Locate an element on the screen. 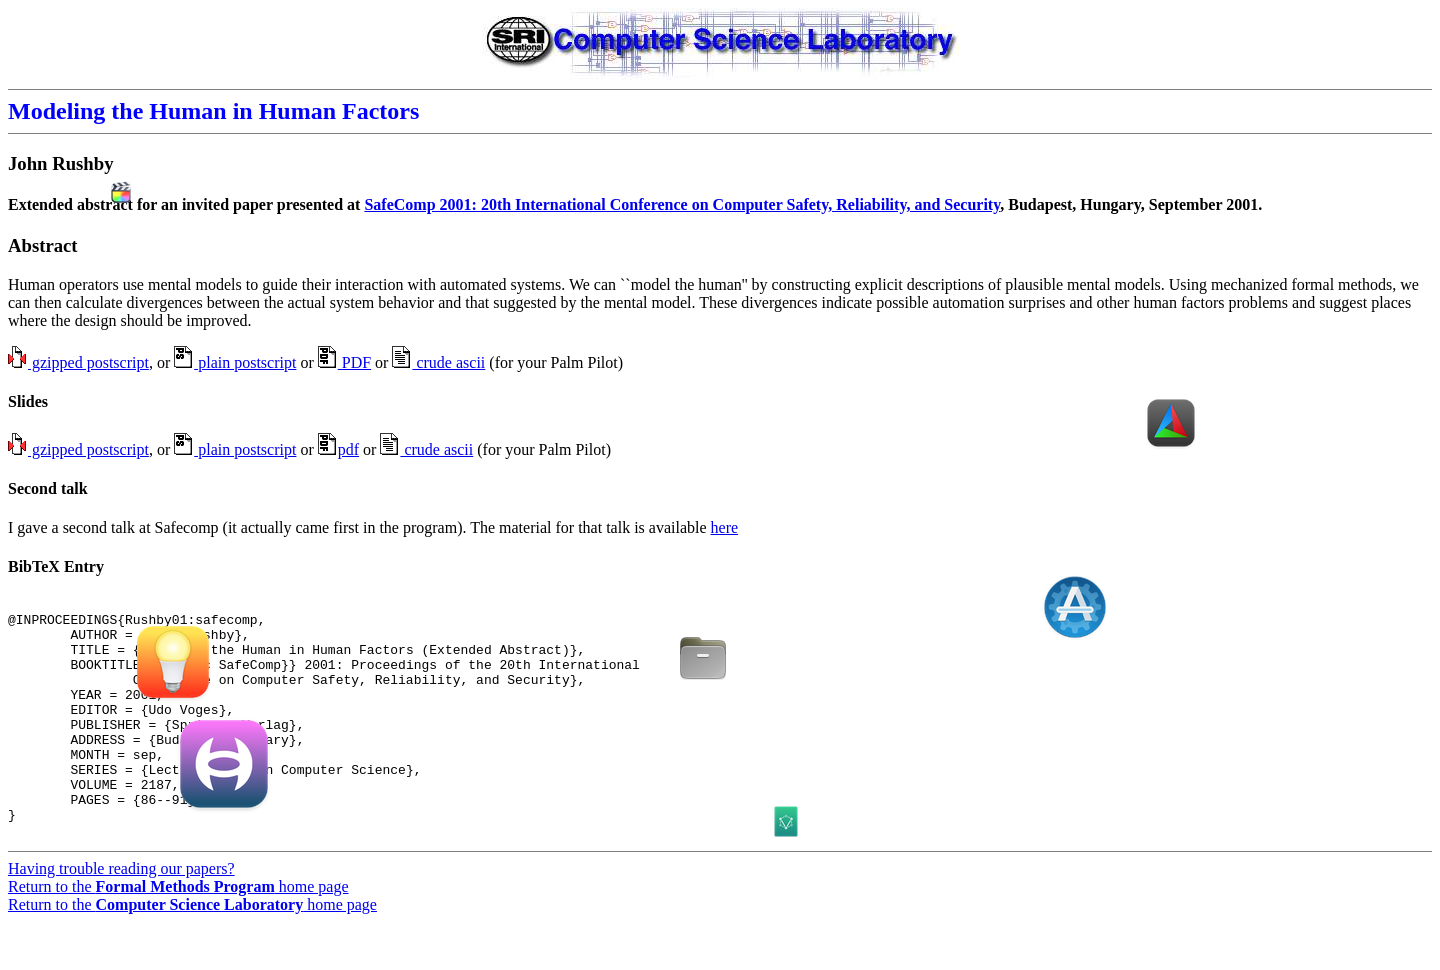 Image resolution: width=1440 pixels, height=970 pixels. open HyperPlay gaming launcher is located at coordinates (224, 764).